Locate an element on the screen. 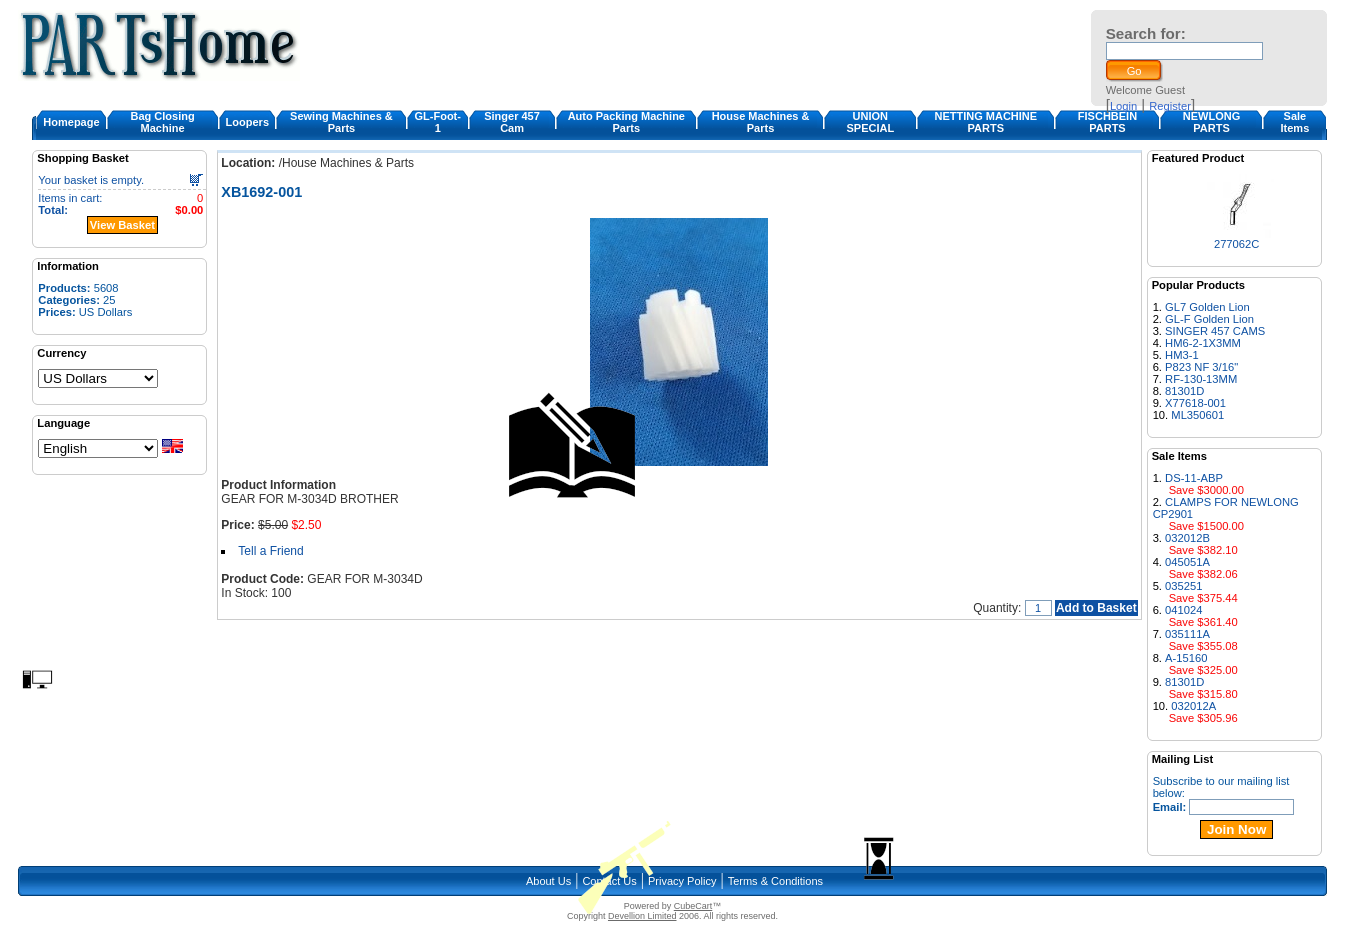 Image resolution: width=1345 pixels, height=926 pixels. indicates a loading or processing state is located at coordinates (878, 858).